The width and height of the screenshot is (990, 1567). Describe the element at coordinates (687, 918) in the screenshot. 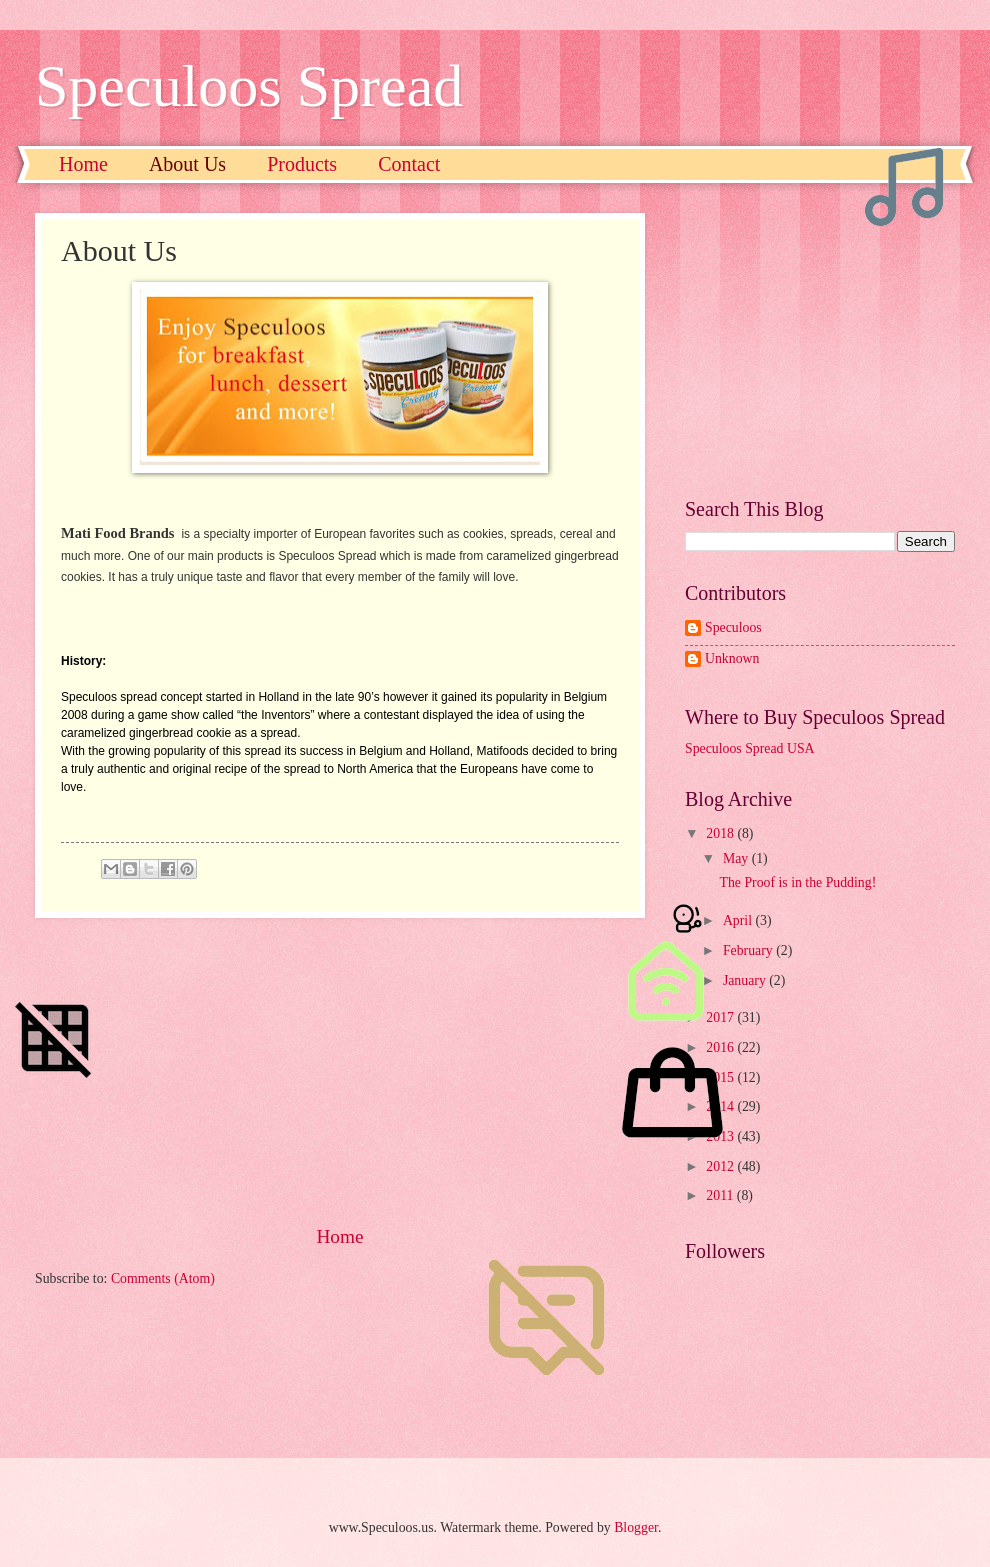

I see `trigger an alarm or alert` at that location.